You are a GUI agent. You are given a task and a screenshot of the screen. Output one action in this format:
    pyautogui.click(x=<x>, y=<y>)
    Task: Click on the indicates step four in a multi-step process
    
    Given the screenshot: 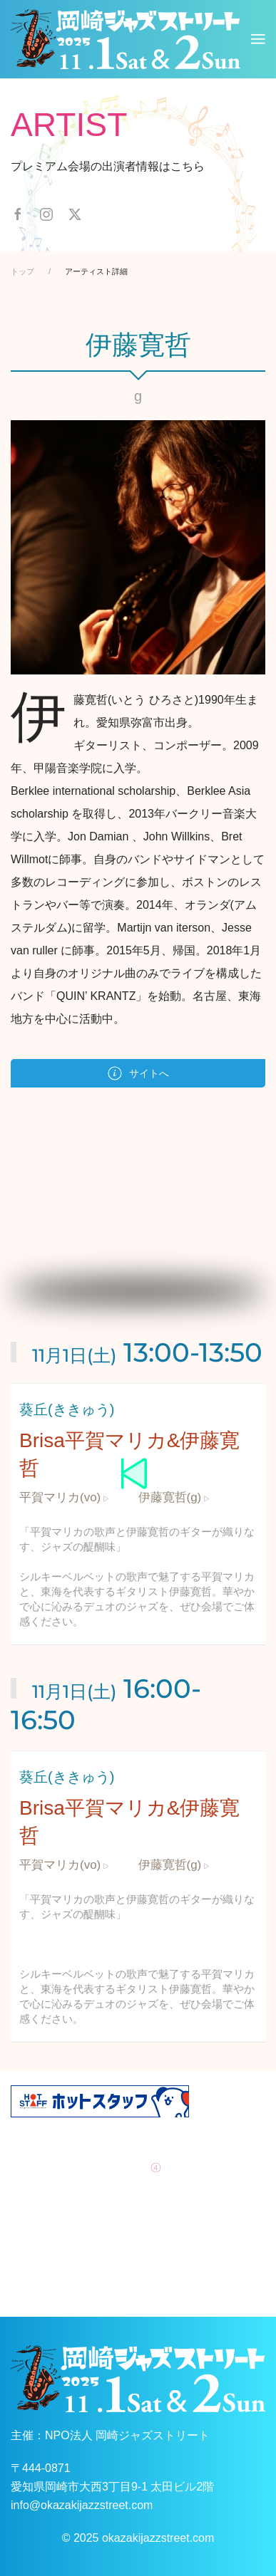 What is the action you would take?
    pyautogui.click(x=155, y=2167)
    